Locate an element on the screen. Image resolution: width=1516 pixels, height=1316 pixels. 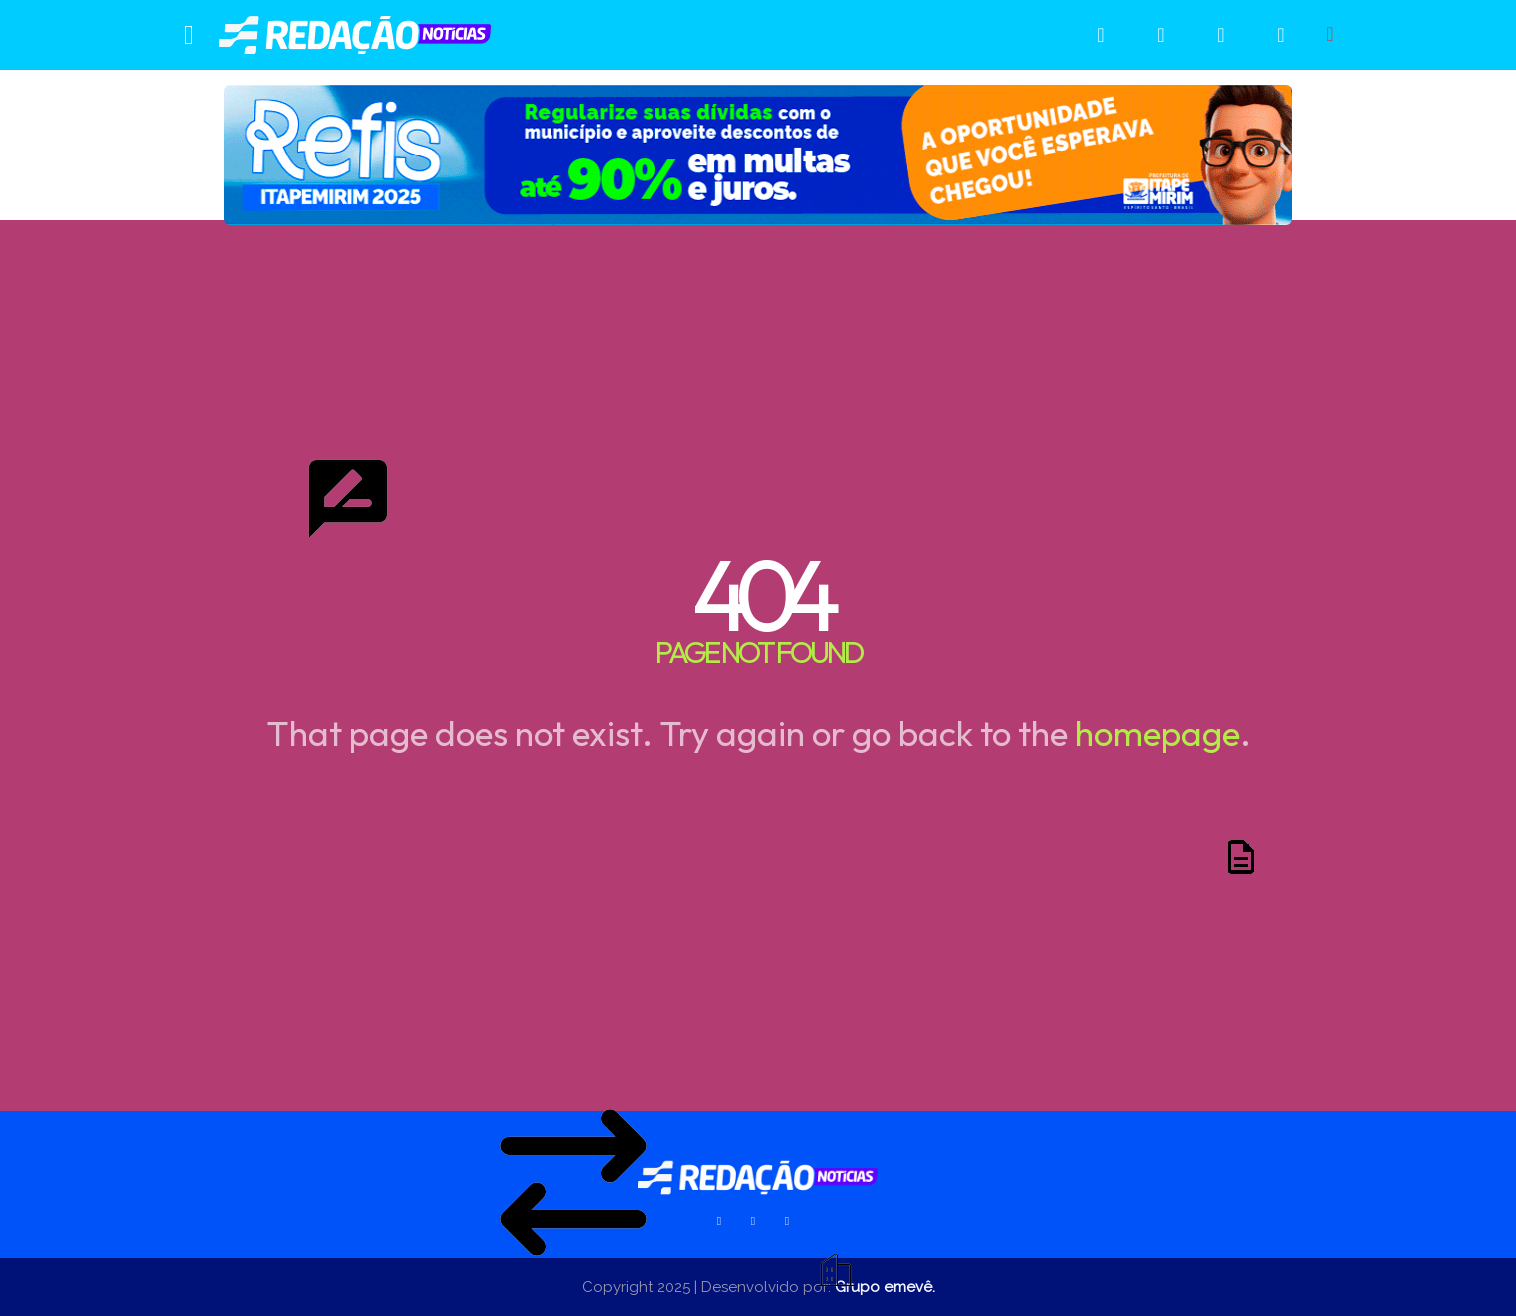
swap or exchange items is located at coordinates (573, 1182).